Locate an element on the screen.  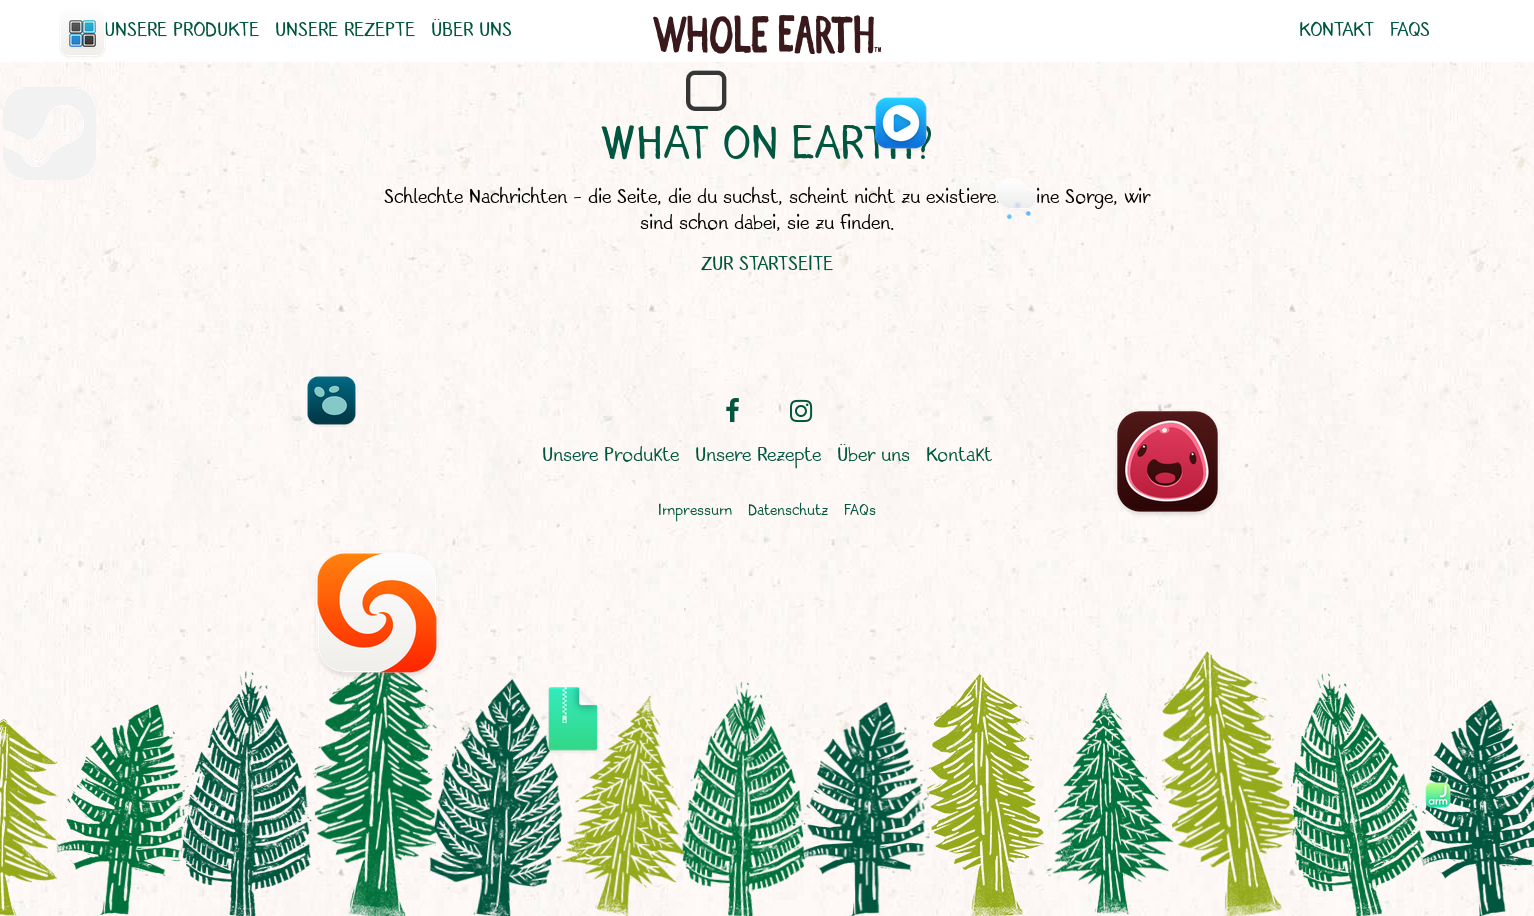
steam app status indicator in system tray is located at coordinates (49, 133).